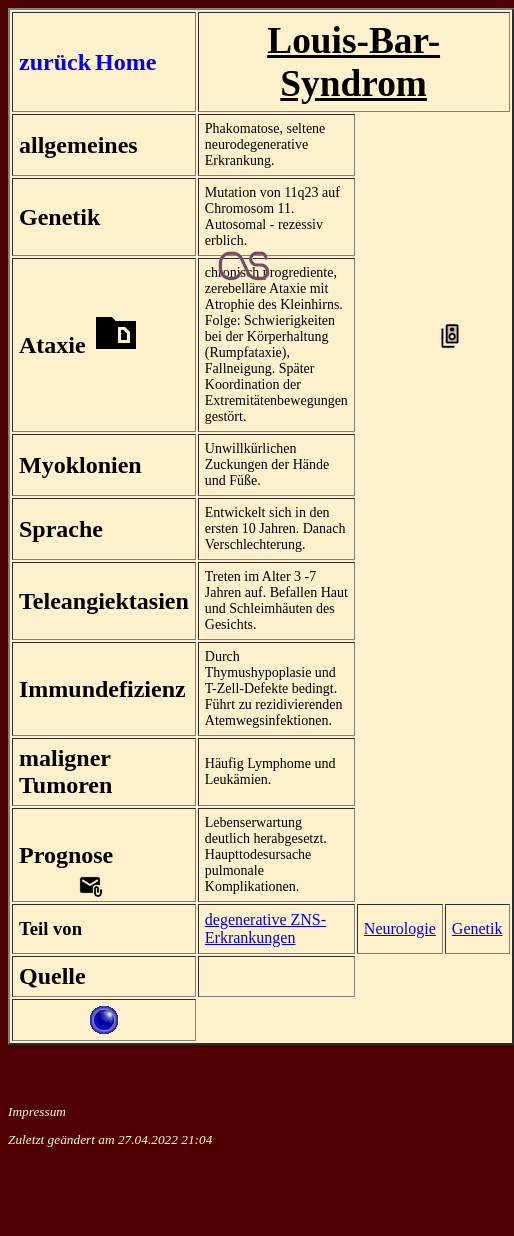 The image size is (514, 1236). Describe the element at coordinates (244, 265) in the screenshot. I see `connect to Last.fm account` at that location.